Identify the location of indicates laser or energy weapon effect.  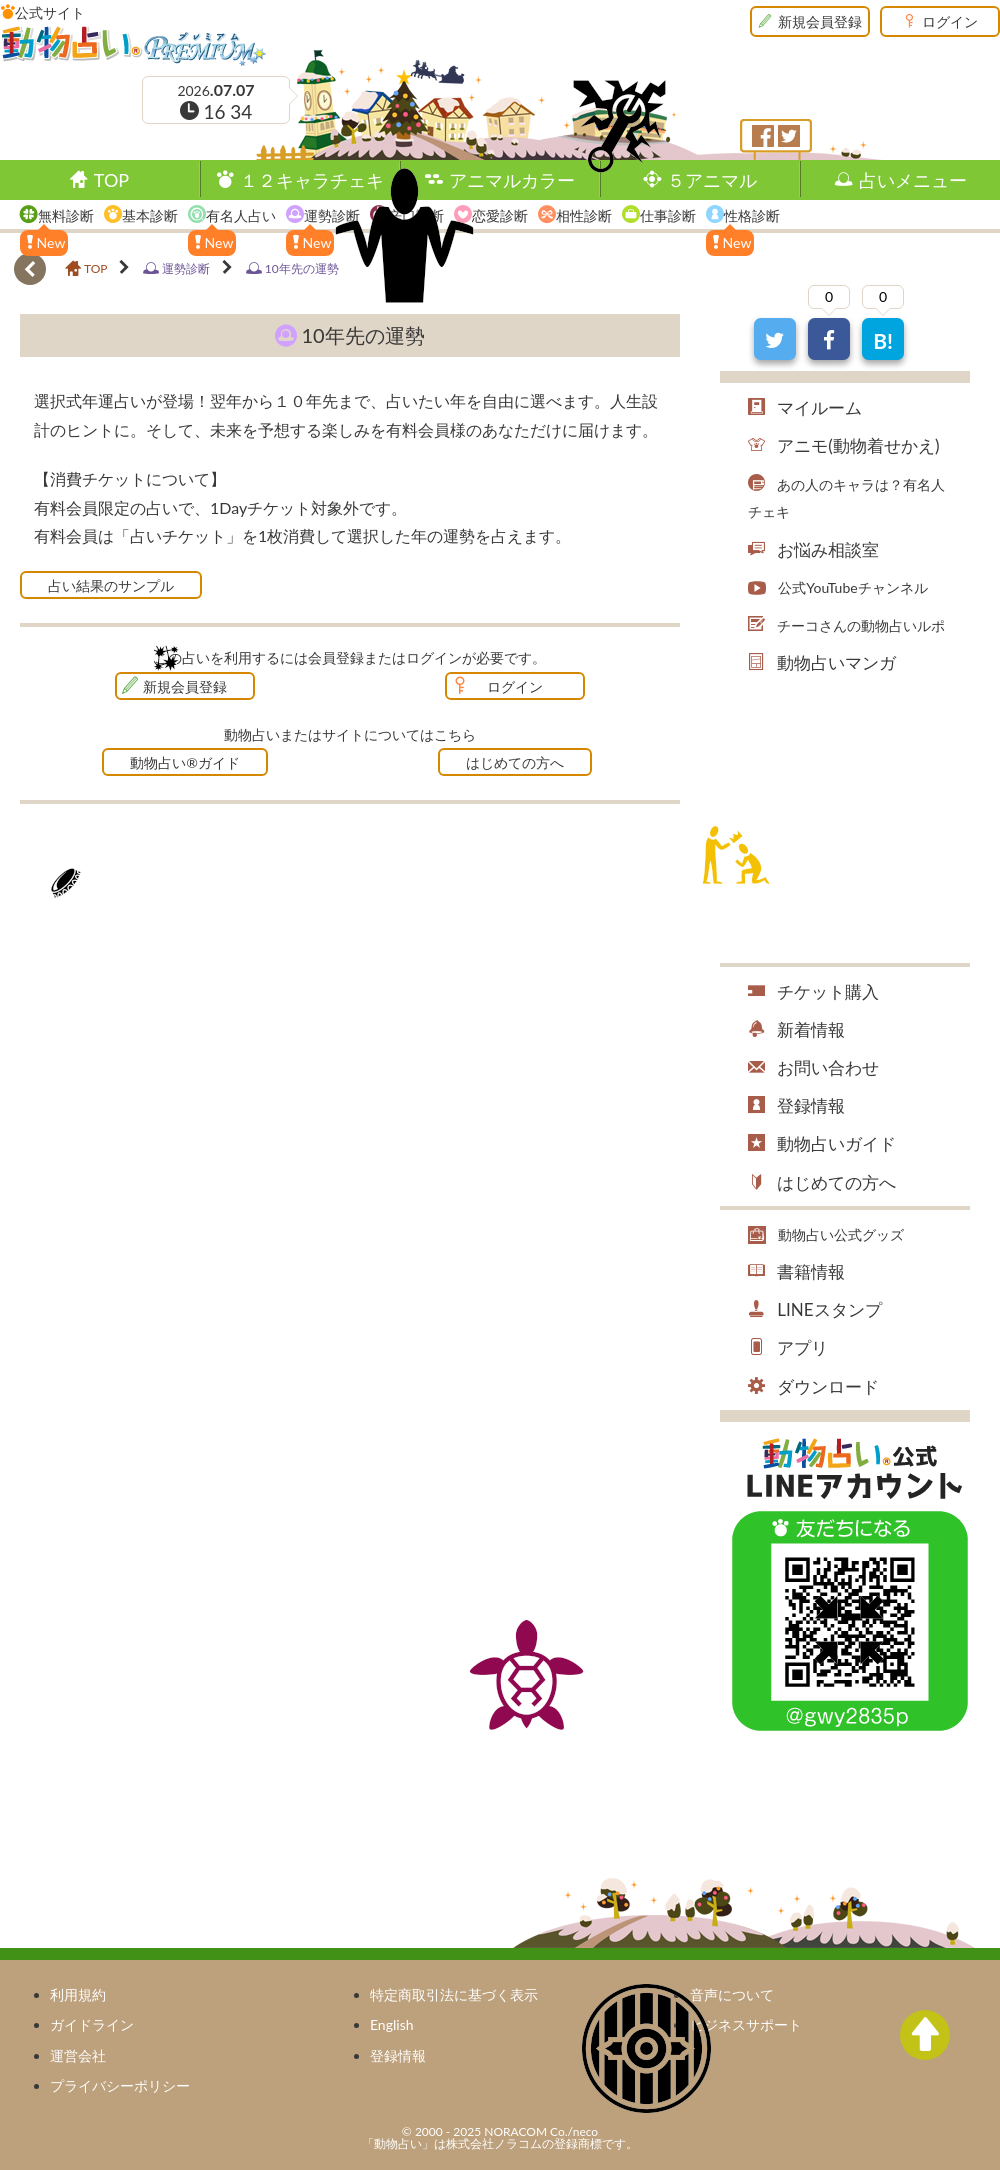
(166, 658).